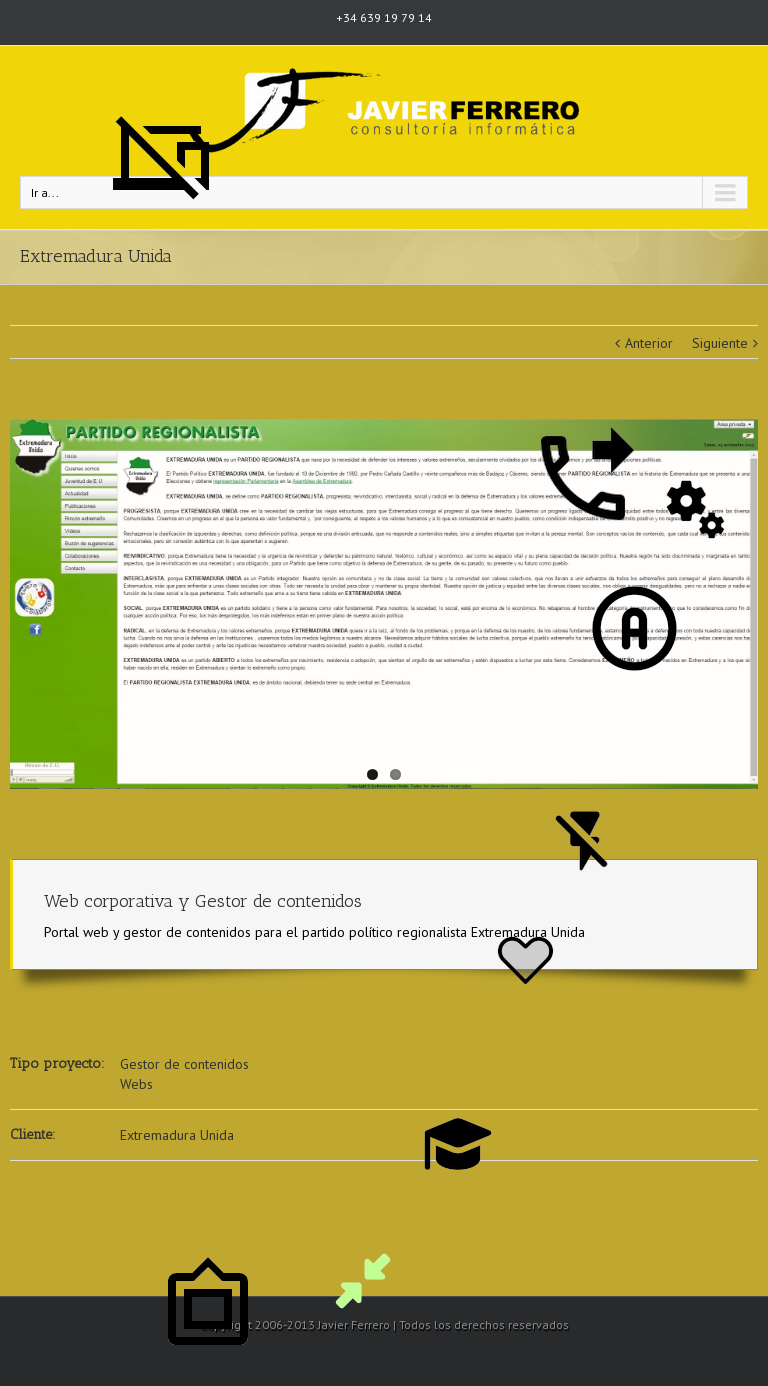 The width and height of the screenshot is (768, 1386). I want to click on device linking is disabled, so click(161, 158).